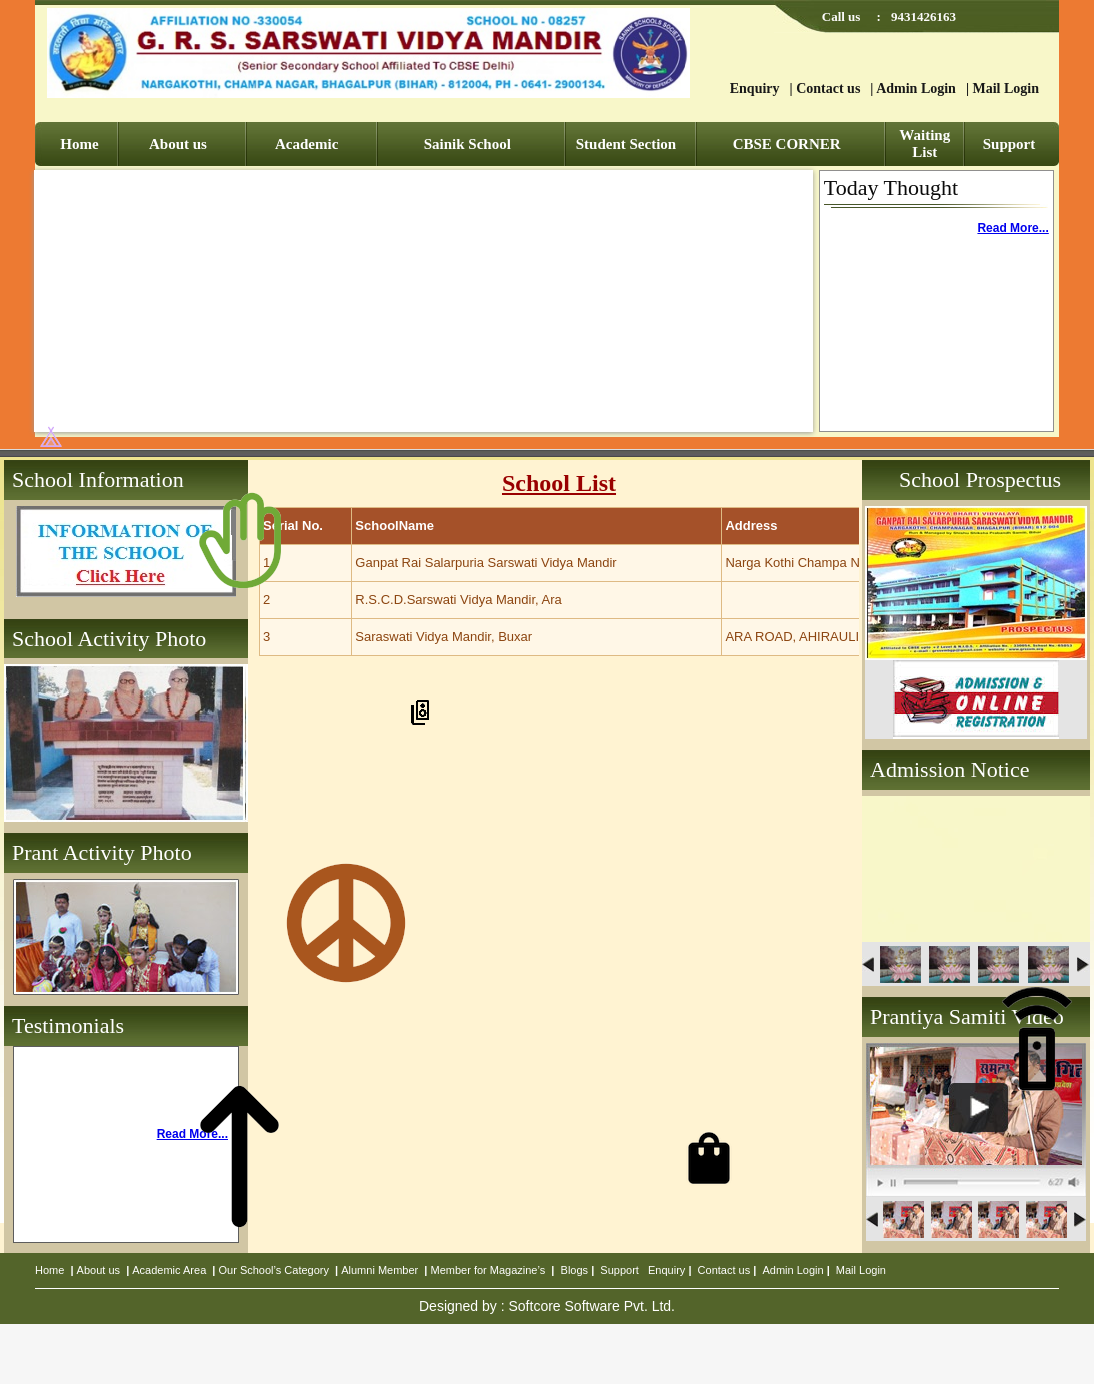  I want to click on view your shopping bag, so click(709, 1158).